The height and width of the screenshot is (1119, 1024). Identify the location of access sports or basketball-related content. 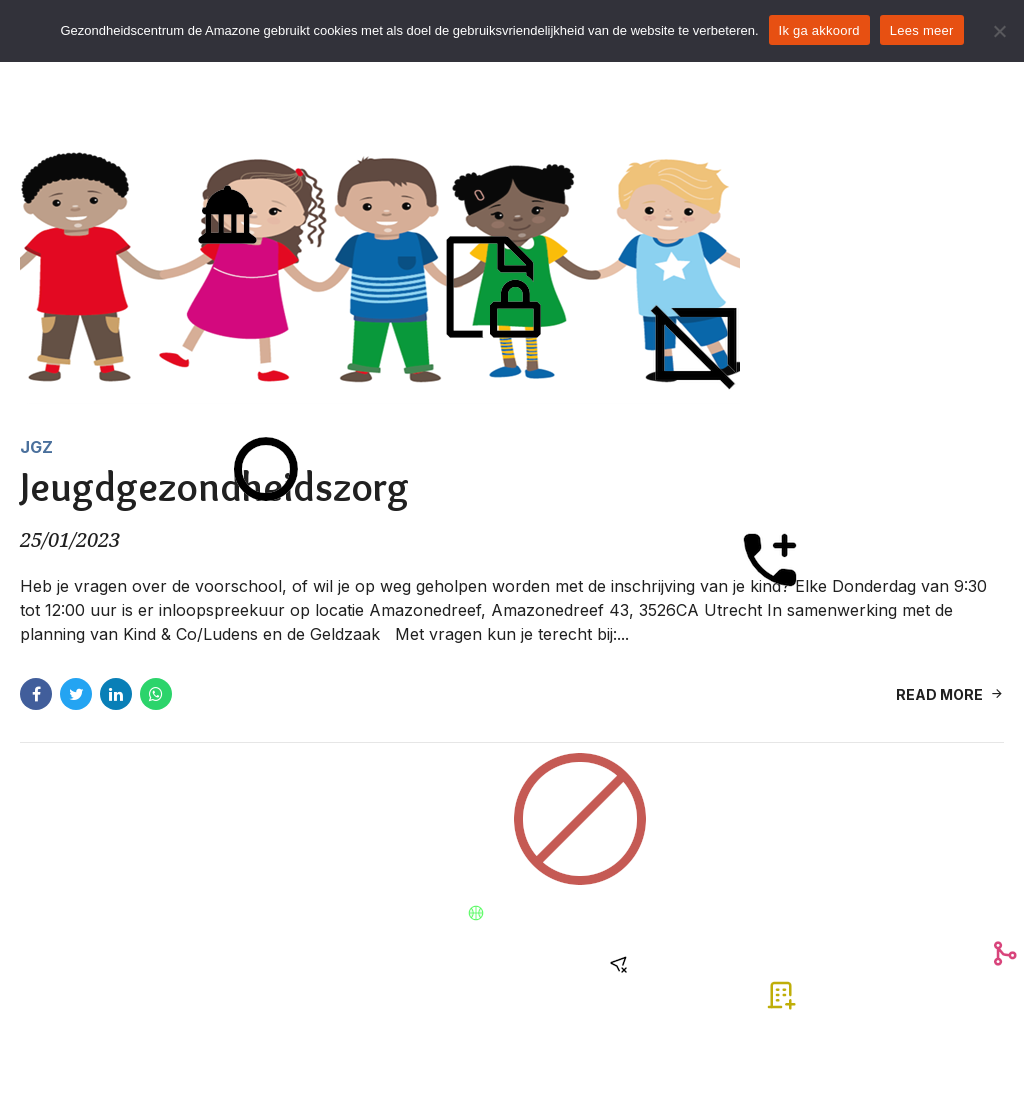
(476, 913).